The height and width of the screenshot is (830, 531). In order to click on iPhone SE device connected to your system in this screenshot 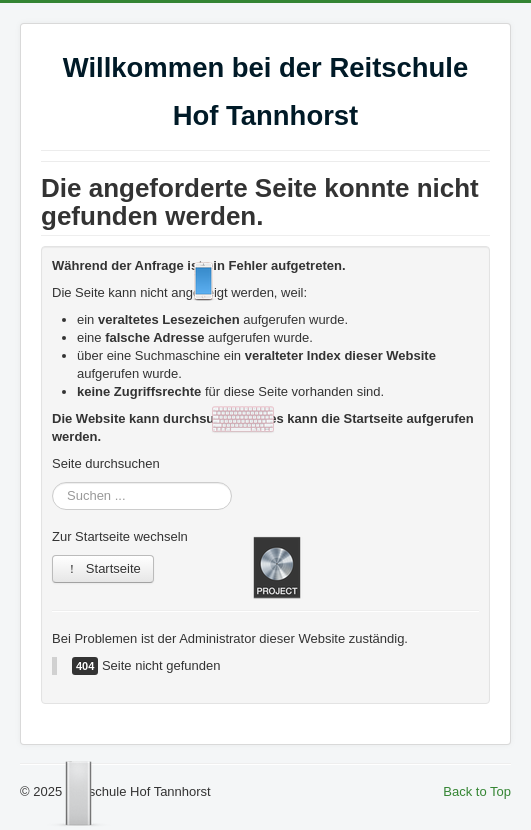, I will do `click(203, 281)`.